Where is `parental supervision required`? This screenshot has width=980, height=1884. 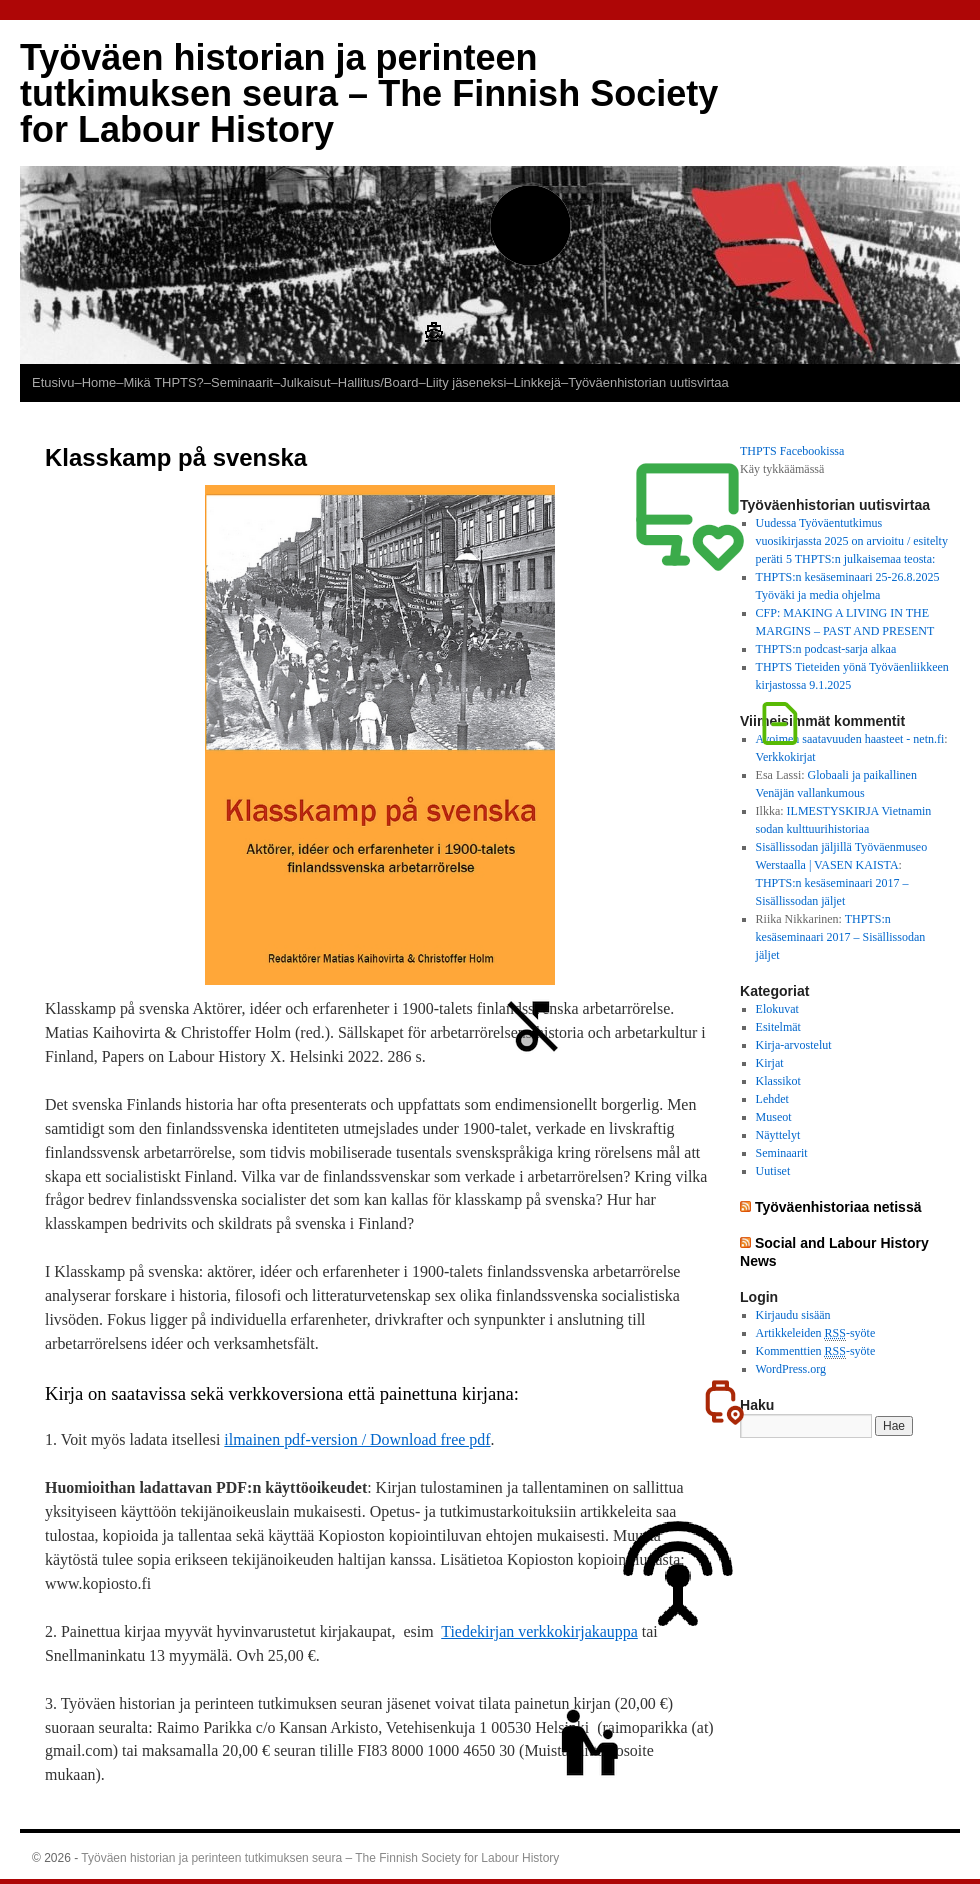
parental supervision required is located at coordinates (591, 1742).